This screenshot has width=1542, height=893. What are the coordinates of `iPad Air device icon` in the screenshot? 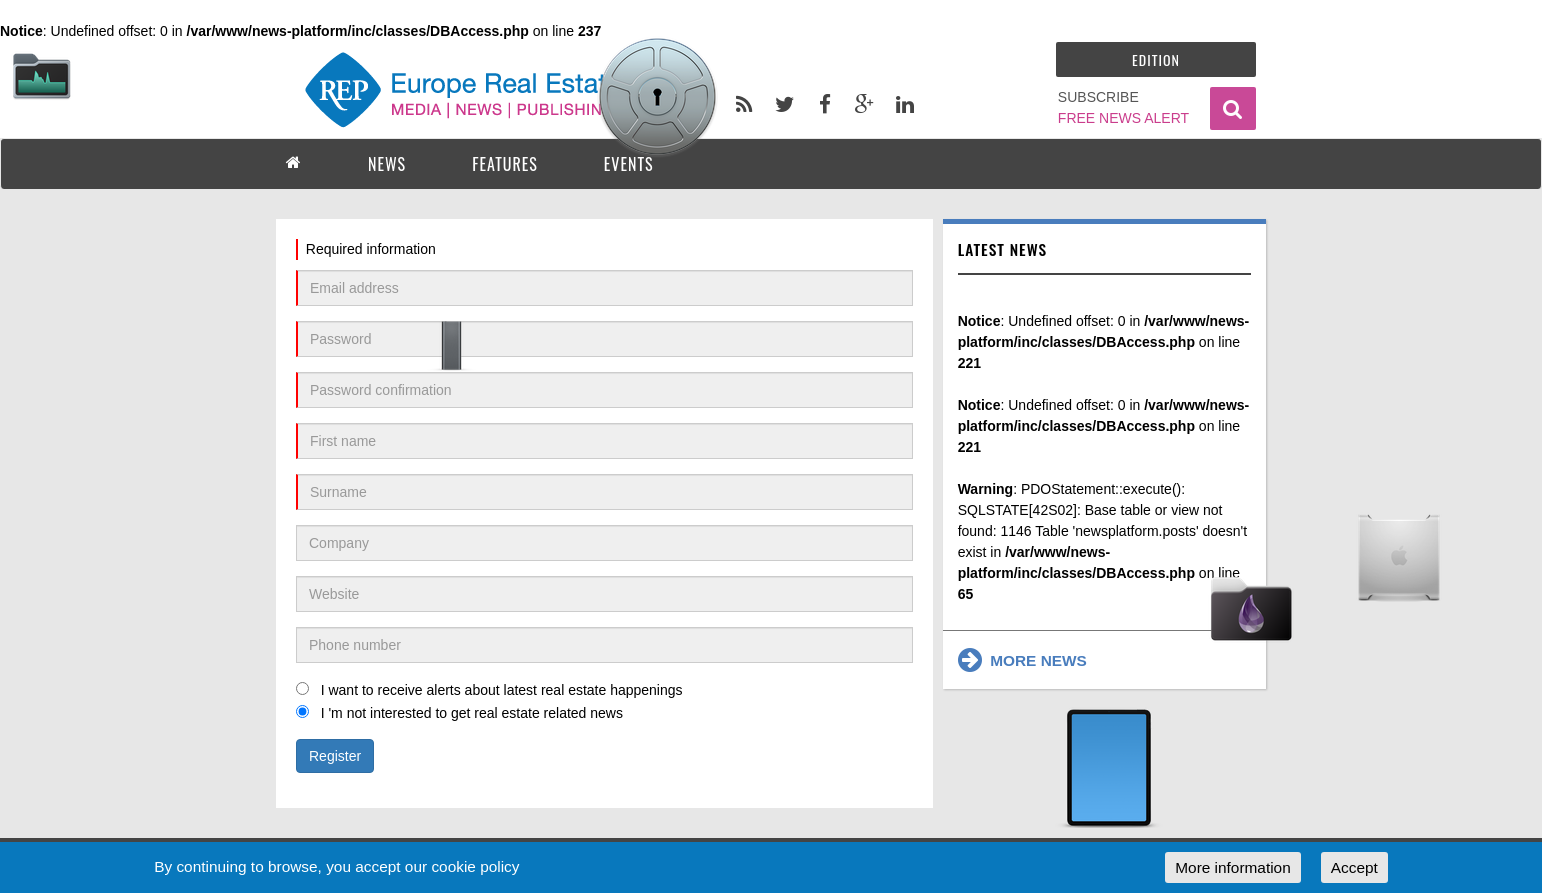 It's located at (1109, 769).